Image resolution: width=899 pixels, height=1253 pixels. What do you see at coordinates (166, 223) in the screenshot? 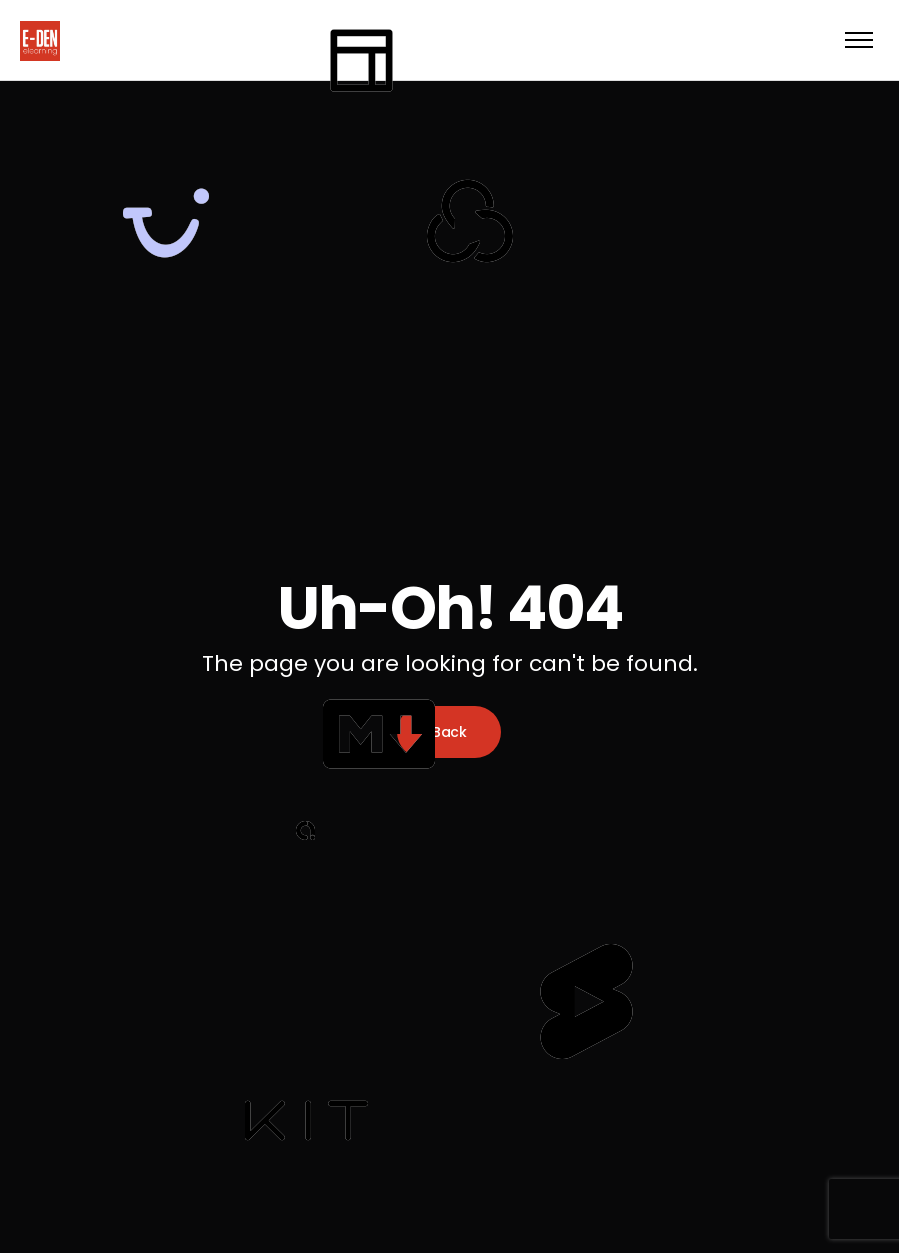
I see `TUI travel company logo` at bounding box center [166, 223].